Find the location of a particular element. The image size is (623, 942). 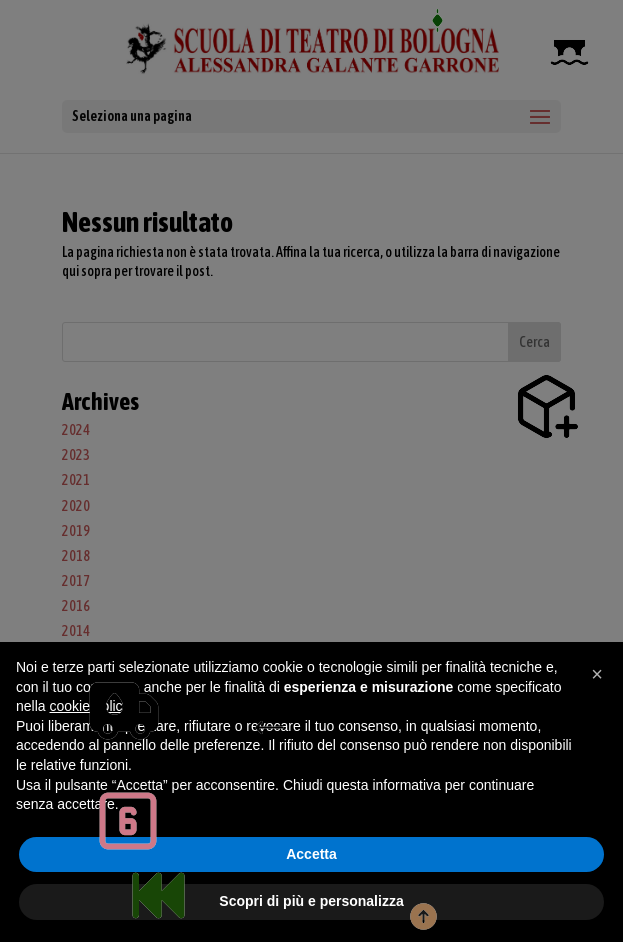

align keyframe to vertical center is located at coordinates (437, 20).